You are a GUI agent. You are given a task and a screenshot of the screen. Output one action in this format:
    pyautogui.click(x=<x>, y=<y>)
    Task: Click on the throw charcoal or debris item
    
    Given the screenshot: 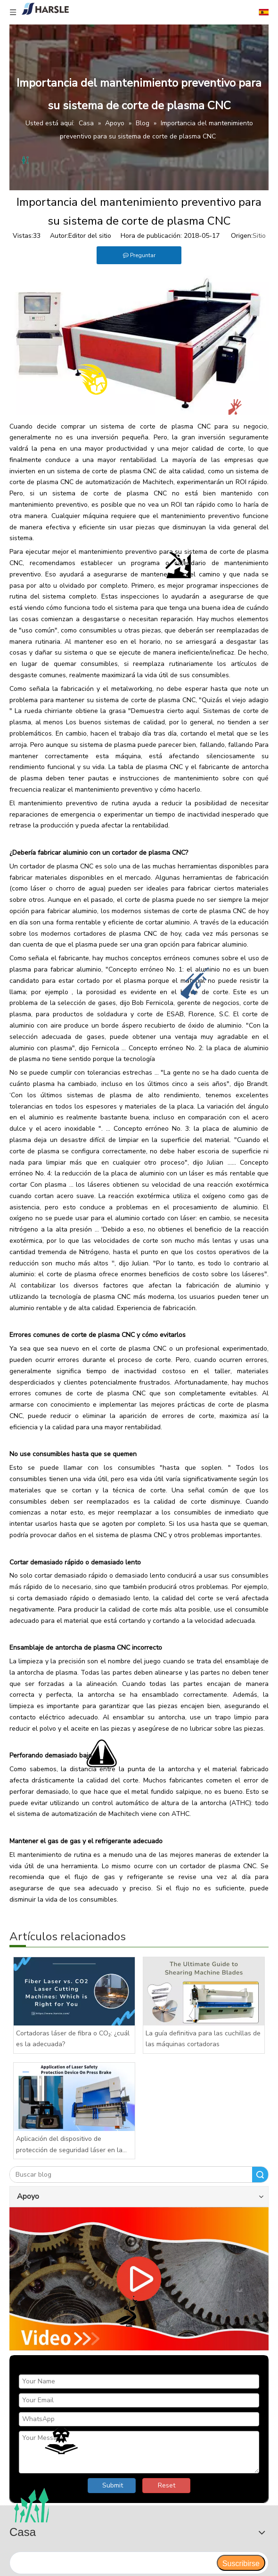 What is the action you would take?
    pyautogui.click(x=92, y=380)
    